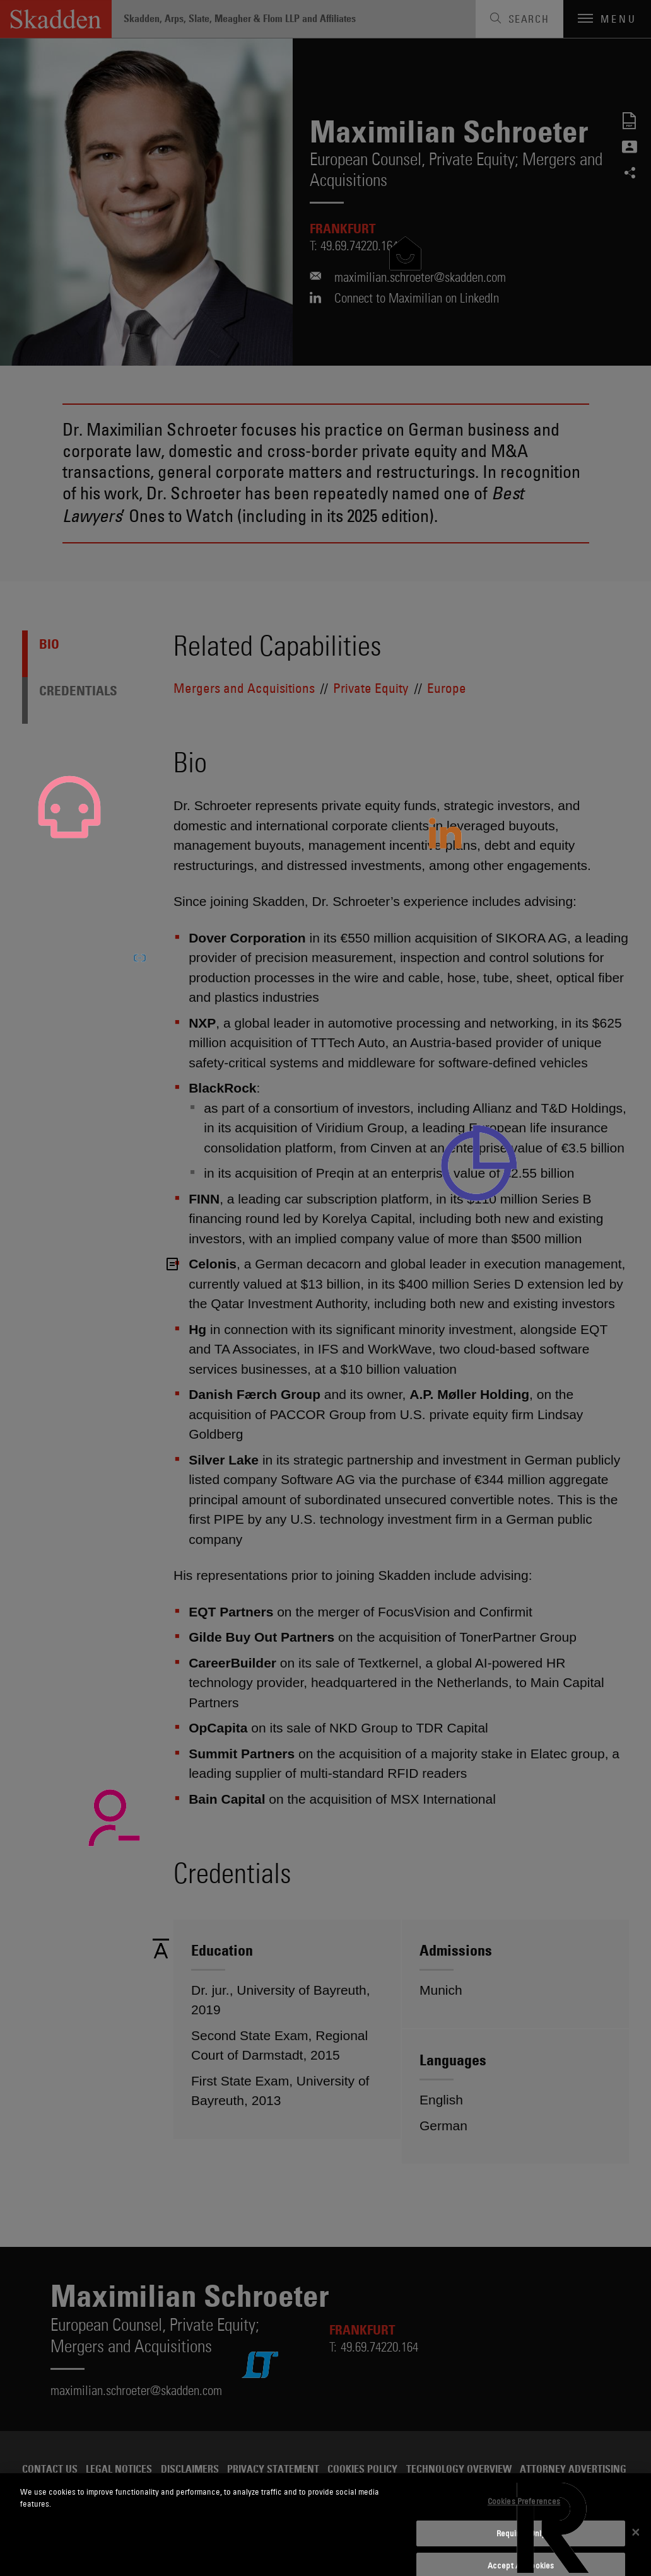 The image size is (651, 2576). Describe the element at coordinates (69, 807) in the screenshot. I see `indicates dangerous or hazardous content` at that location.